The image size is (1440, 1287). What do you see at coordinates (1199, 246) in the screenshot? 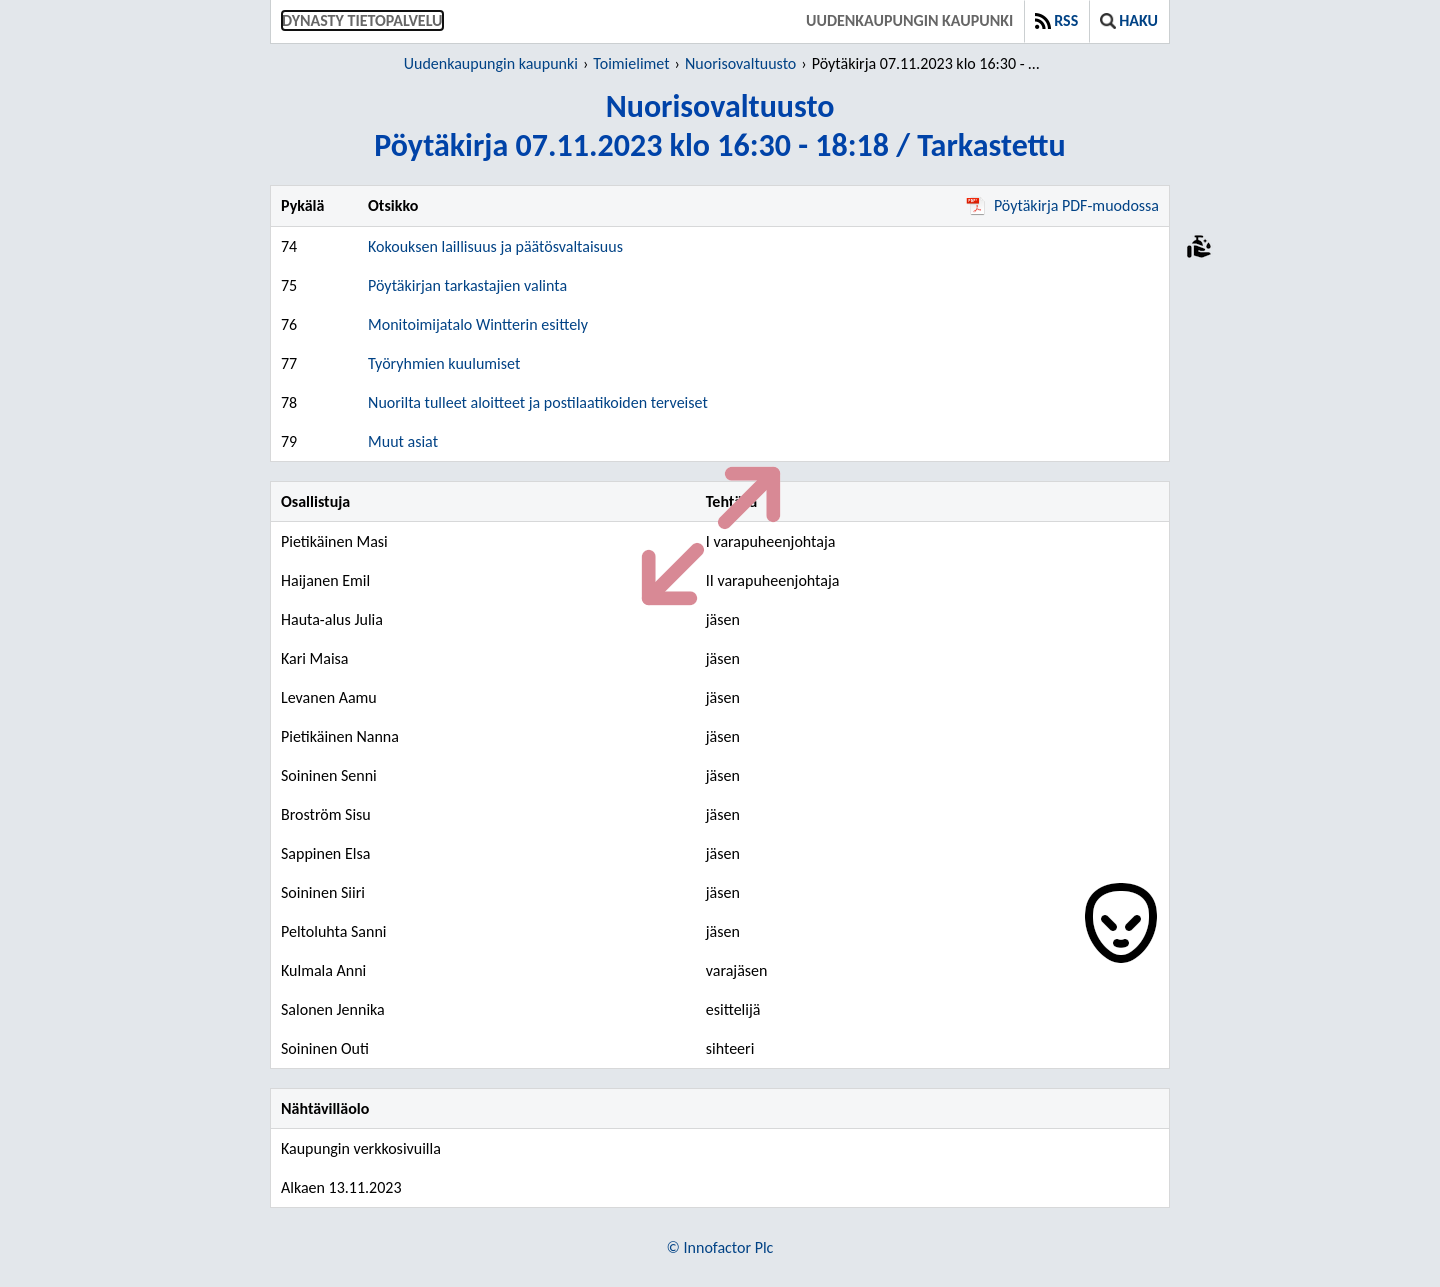
I see `hand washing or hygiene reminder` at bounding box center [1199, 246].